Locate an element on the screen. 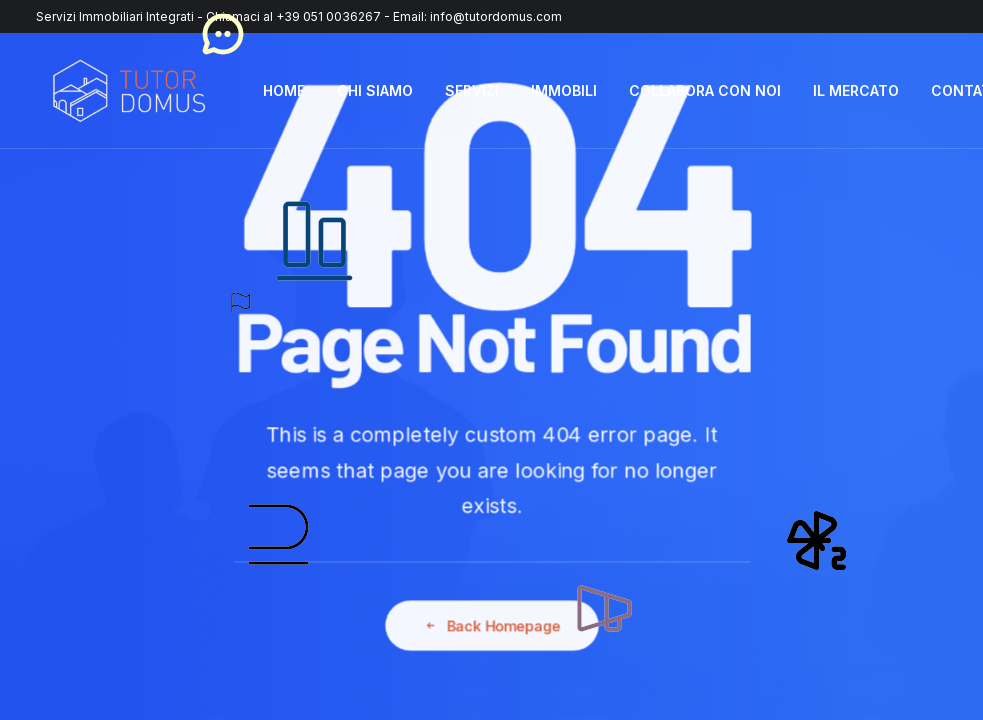  make an announcement or broadcast is located at coordinates (602, 610).